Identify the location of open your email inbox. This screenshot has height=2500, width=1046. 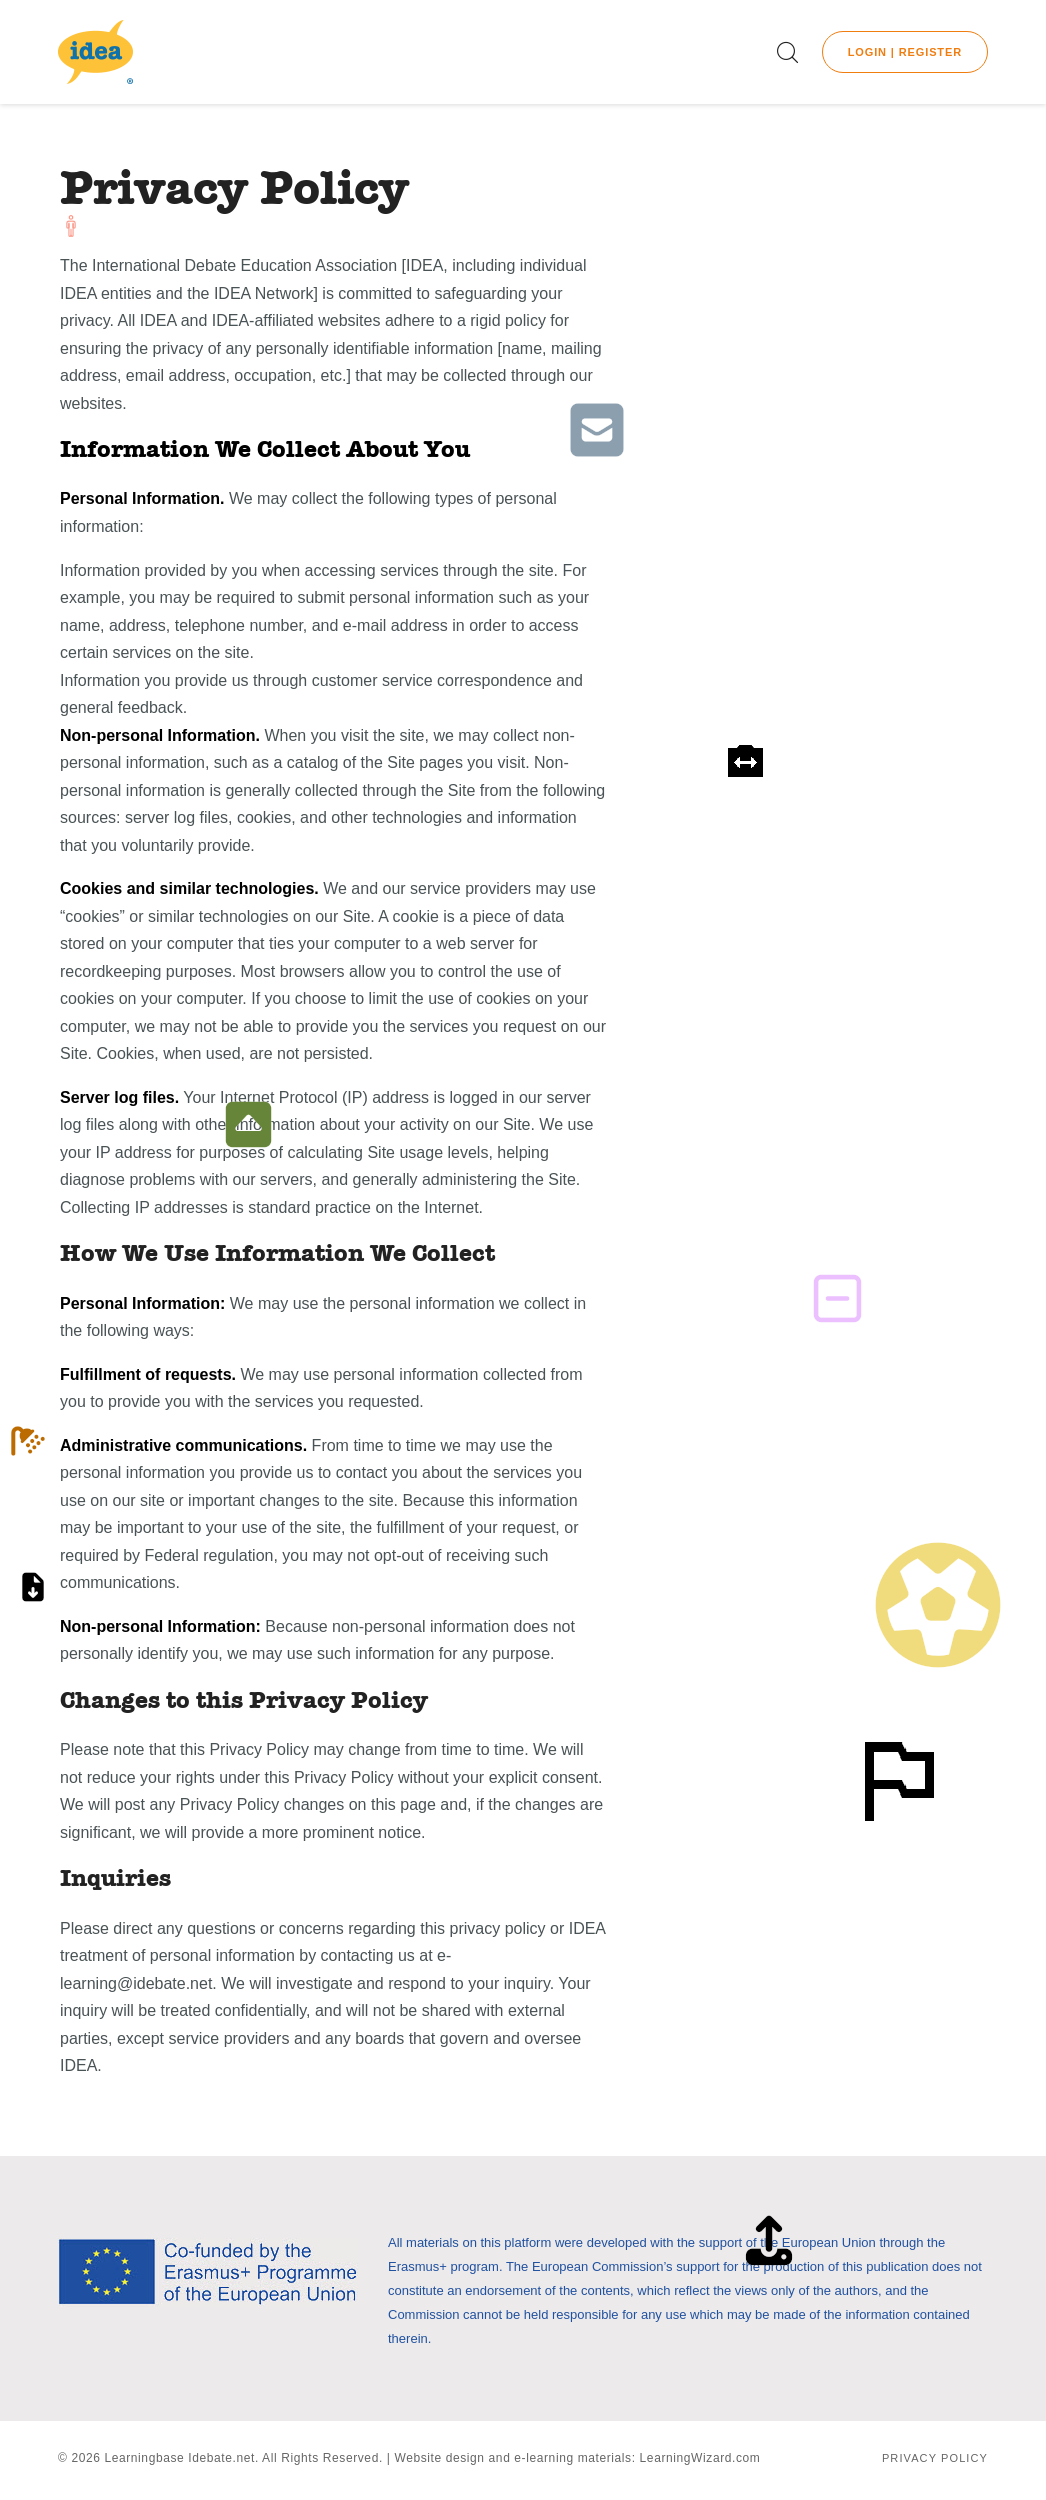
(597, 430).